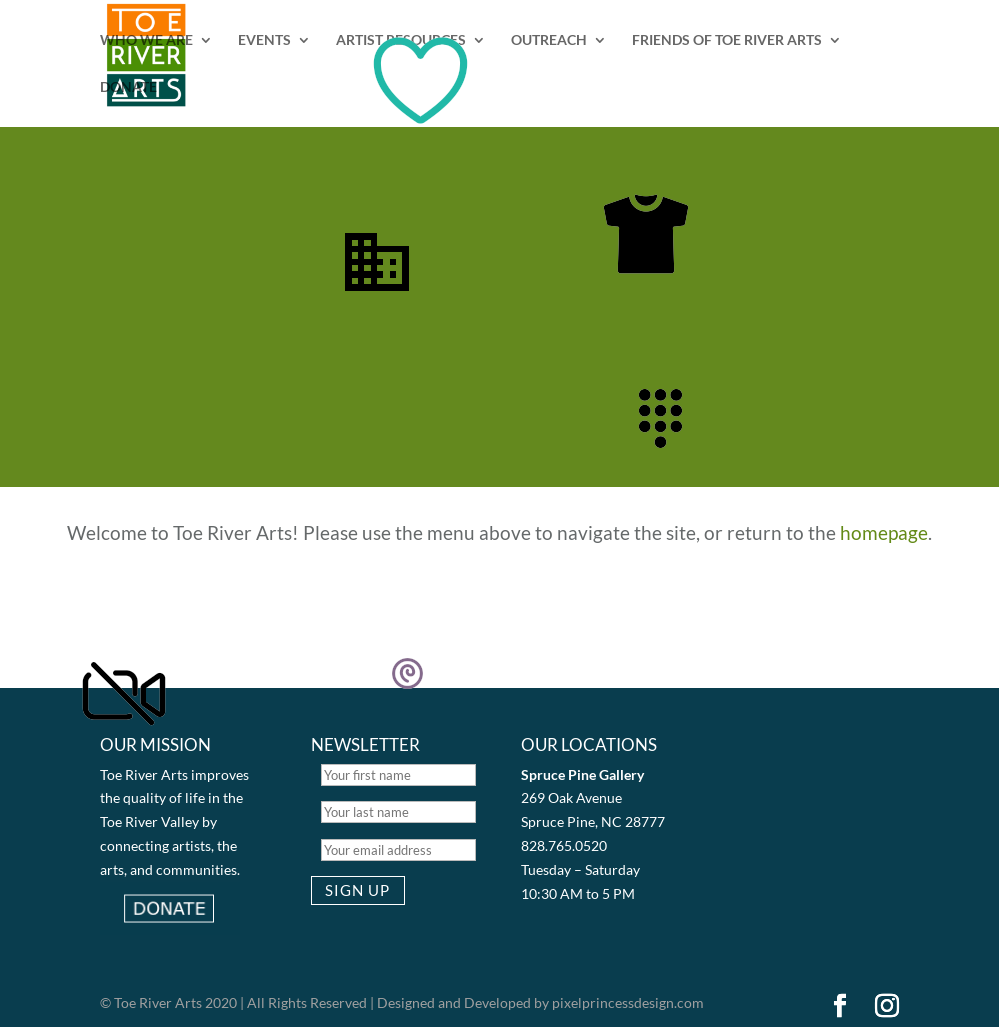 This screenshot has width=999, height=1027. What do you see at coordinates (660, 418) in the screenshot?
I see `open the phone dialer` at bounding box center [660, 418].